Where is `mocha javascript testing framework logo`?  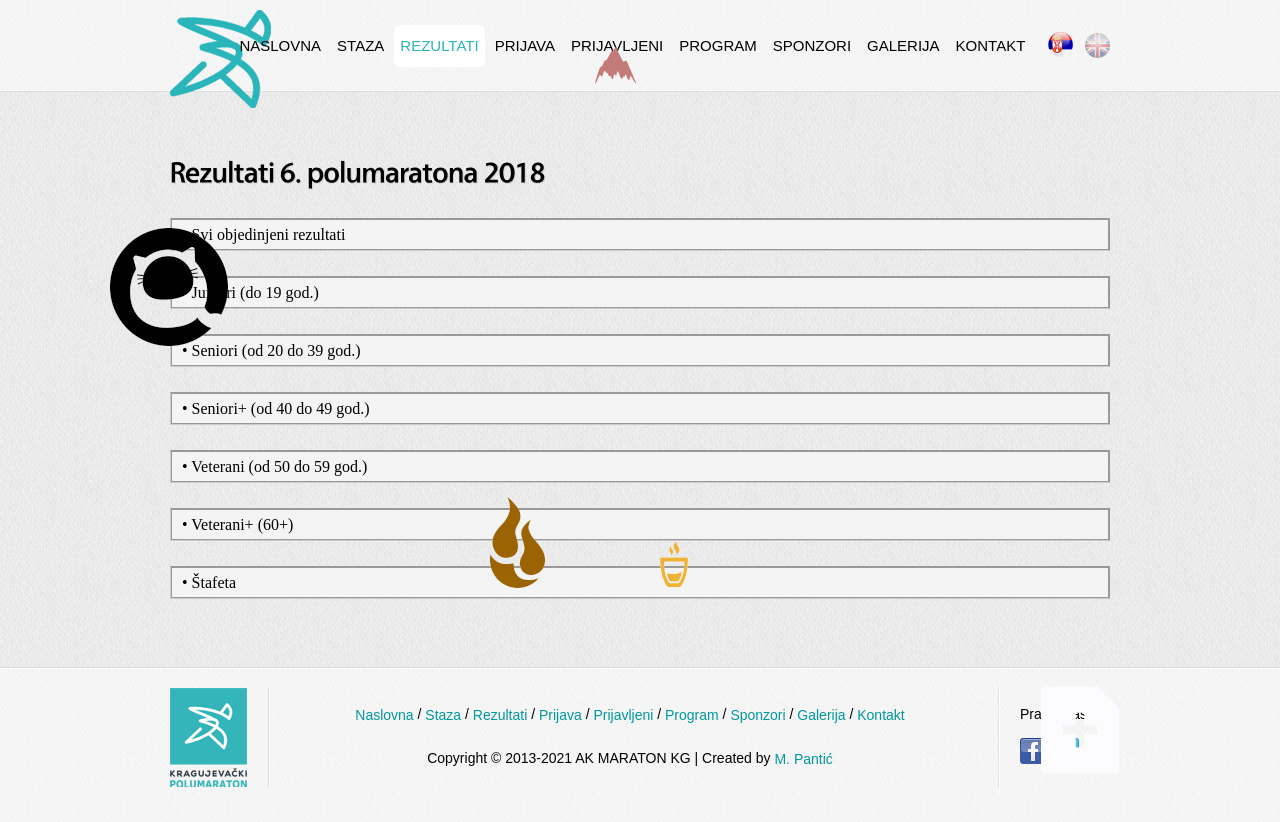
mocha javascript testing framework logo is located at coordinates (674, 564).